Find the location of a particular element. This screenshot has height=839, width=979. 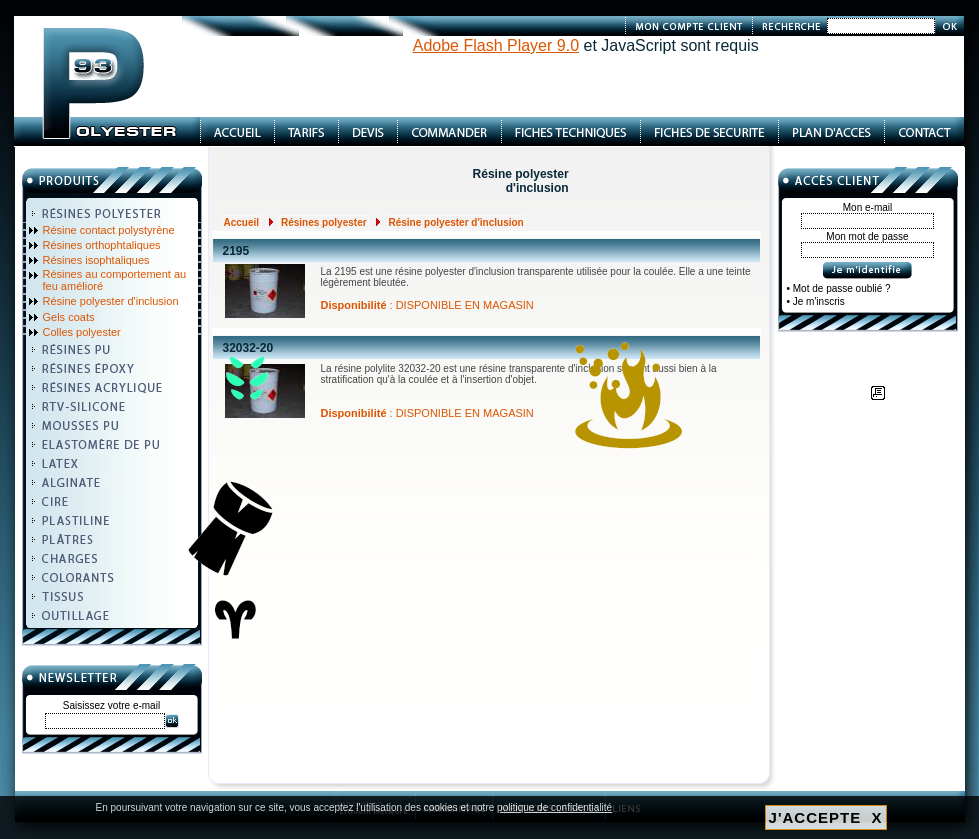

celebrate an achievement or milestone is located at coordinates (230, 528).